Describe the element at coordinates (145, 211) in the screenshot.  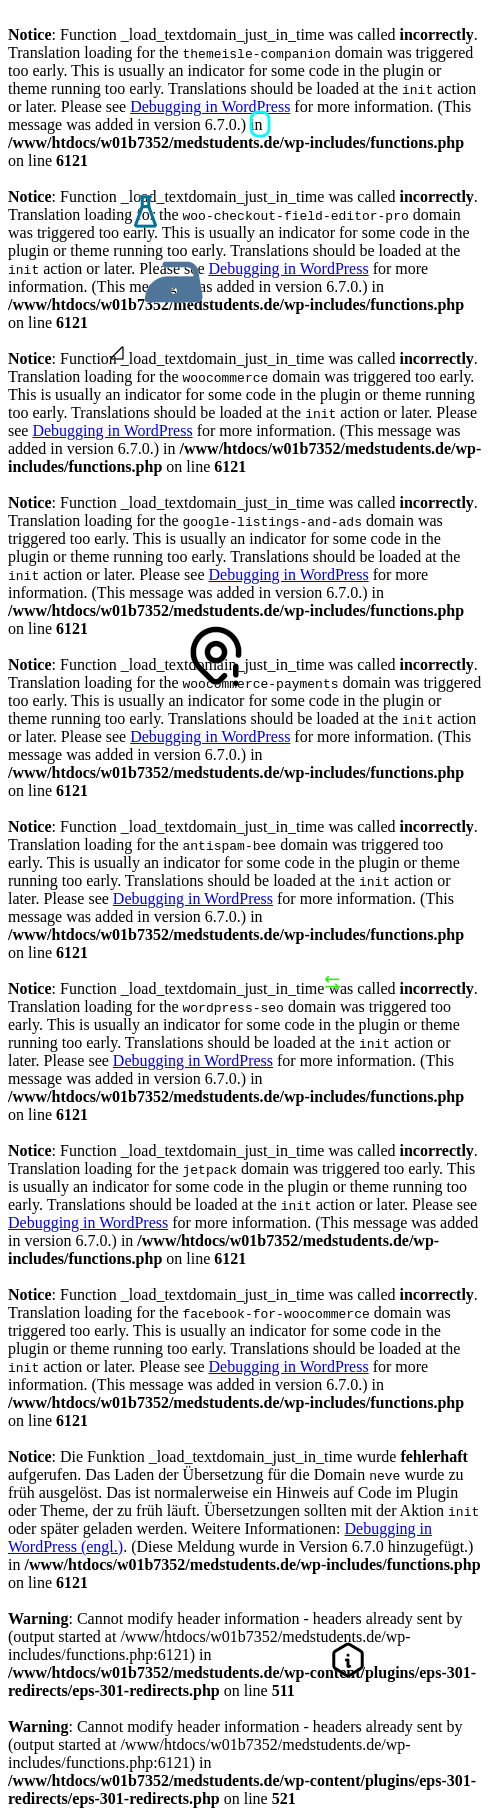
I see `access science or laboratory features` at that location.